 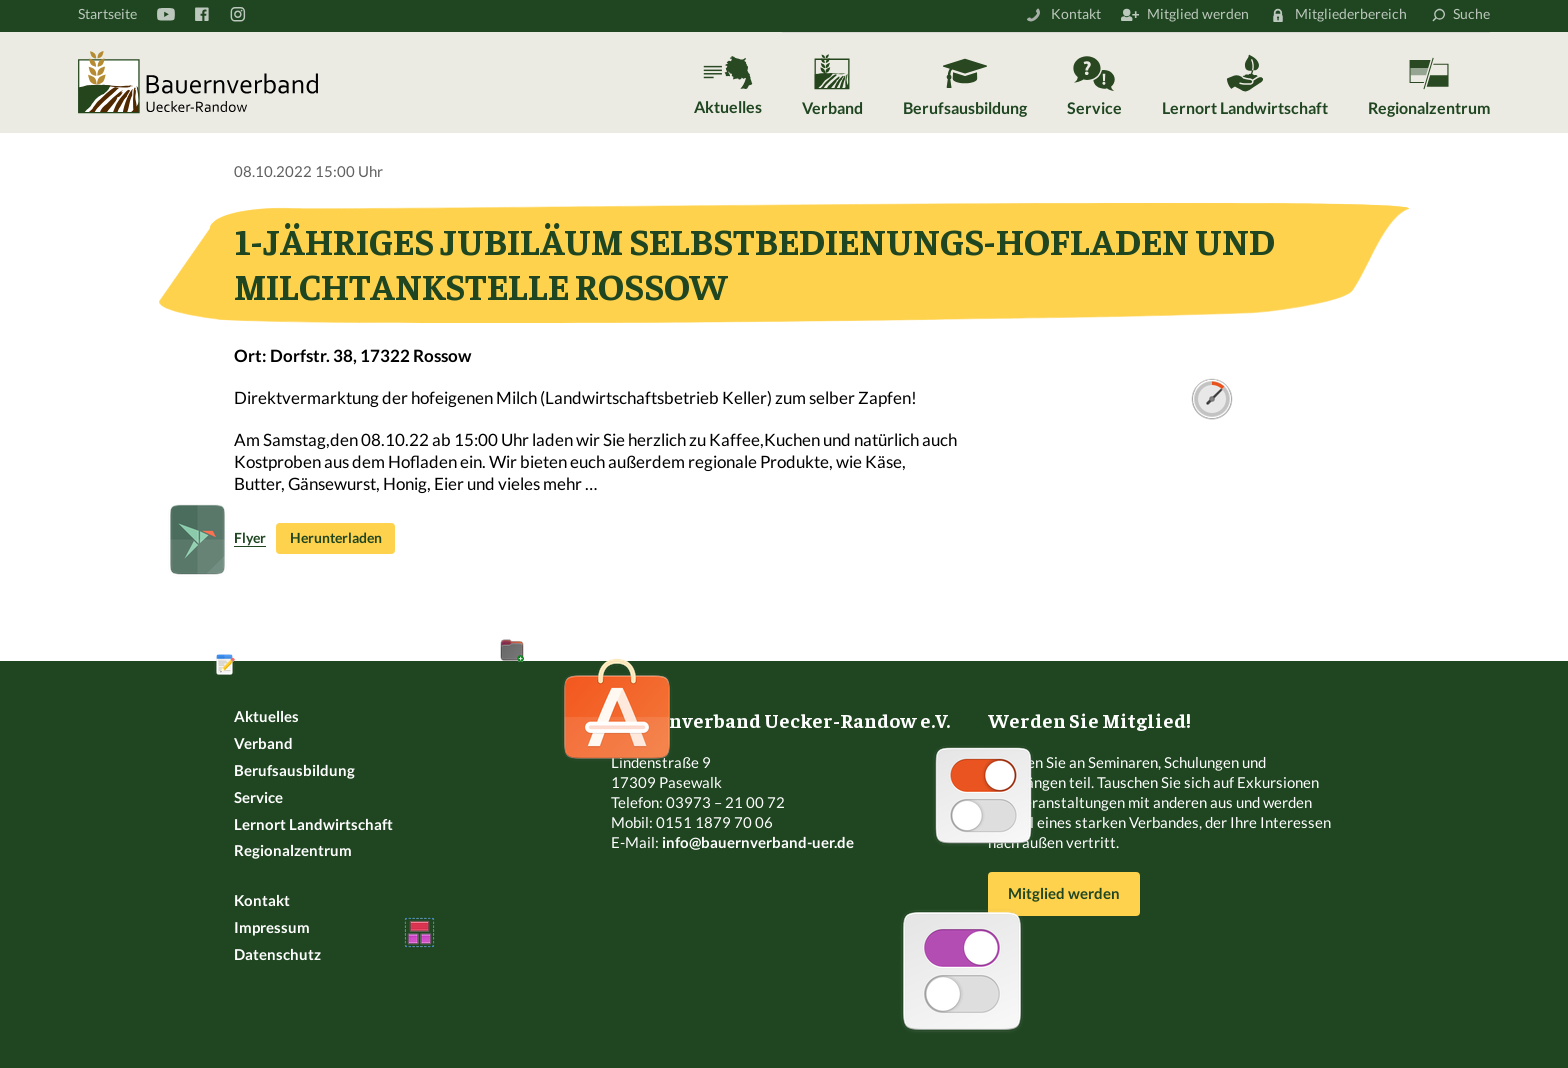 What do you see at coordinates (419, 932) in the screenshot?
I see `select all items in the current view` at bounding box center [419, 932].